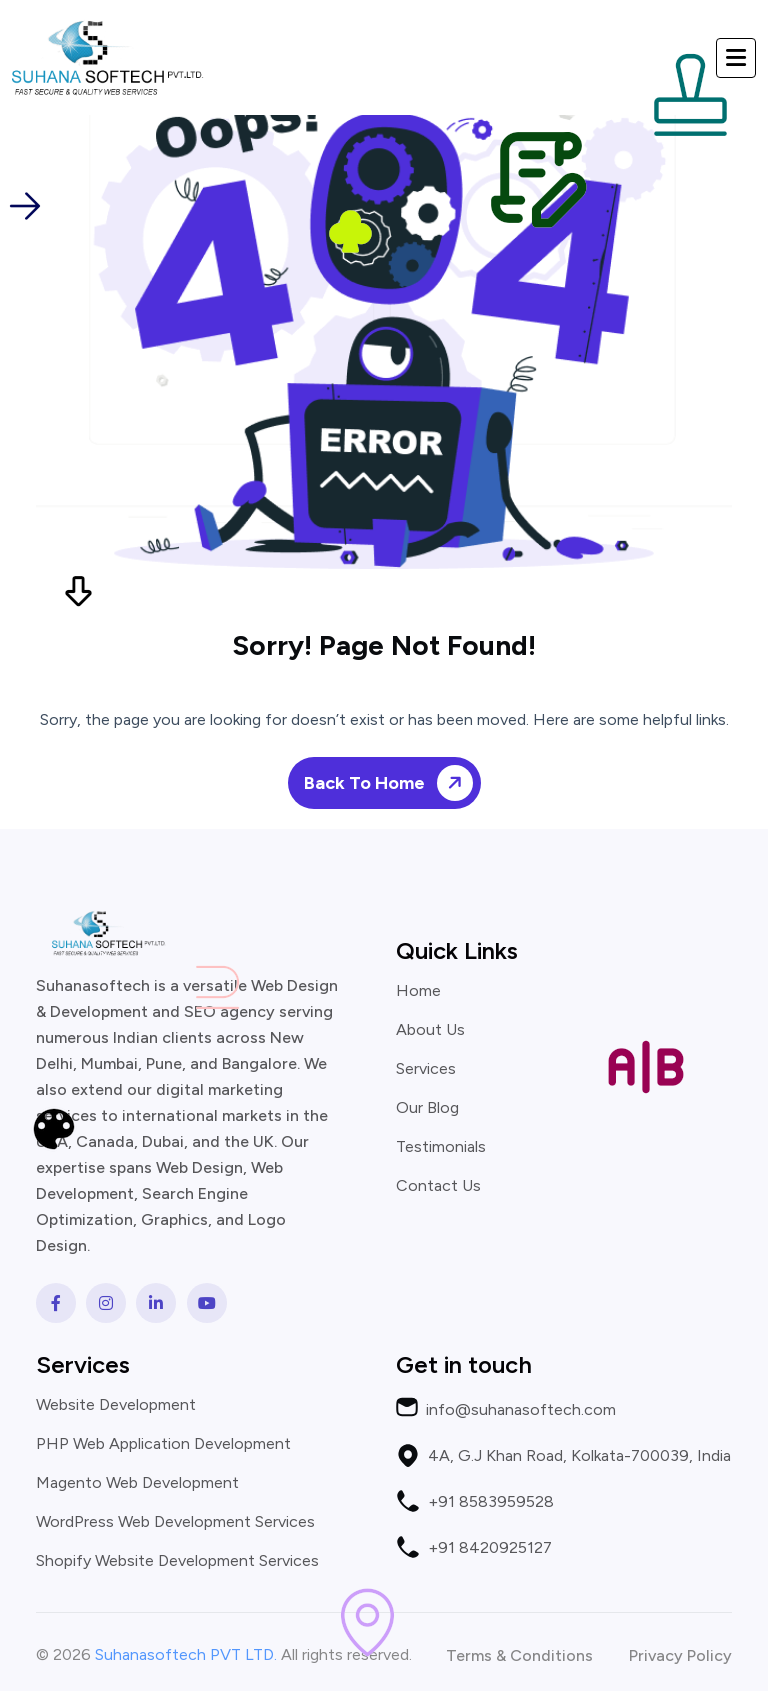 The height and width of the screenshot is (1691, 768). Describe the element at coordinates (25, 206) in the screenshot. I see `navigate to the next item or page` at that location.